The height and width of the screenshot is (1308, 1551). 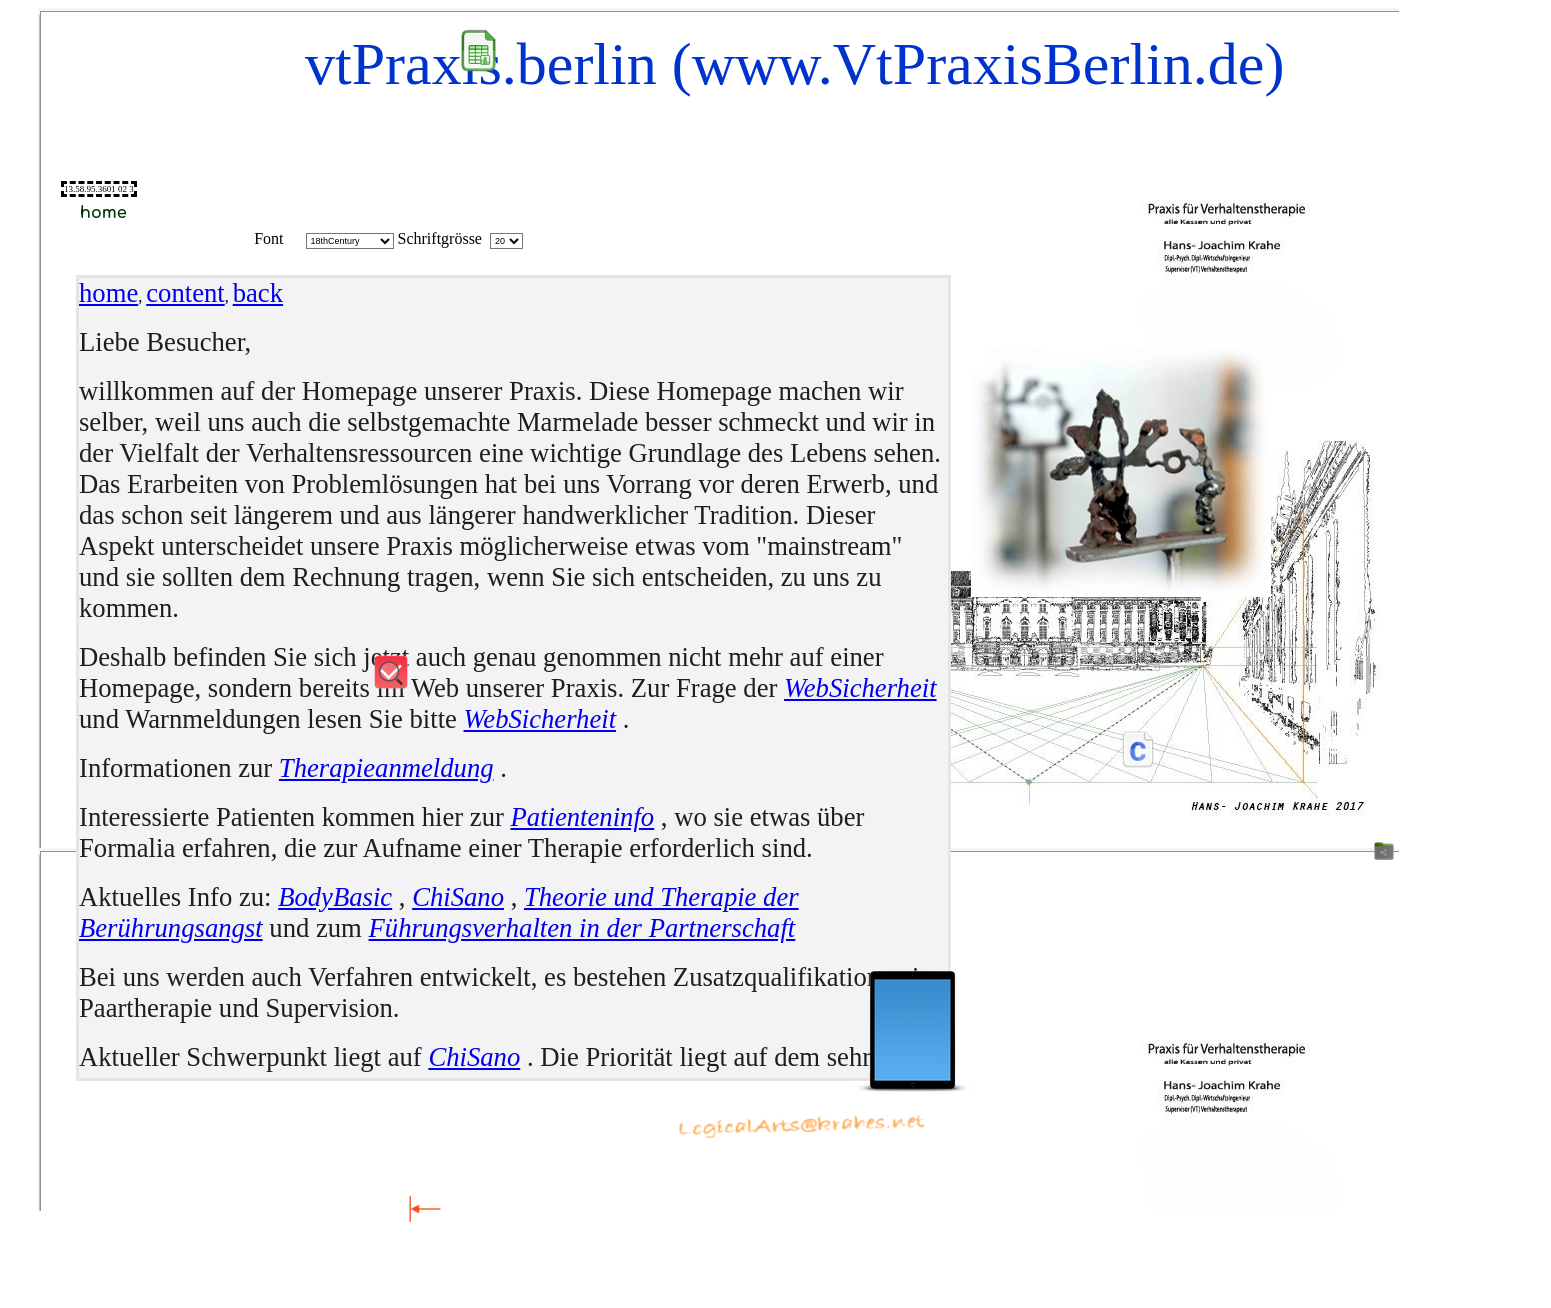 What do you see at coordinates (1384, 851) in the screenshot?
I see `open your public shared folder` at bounding box center [1384, 851].